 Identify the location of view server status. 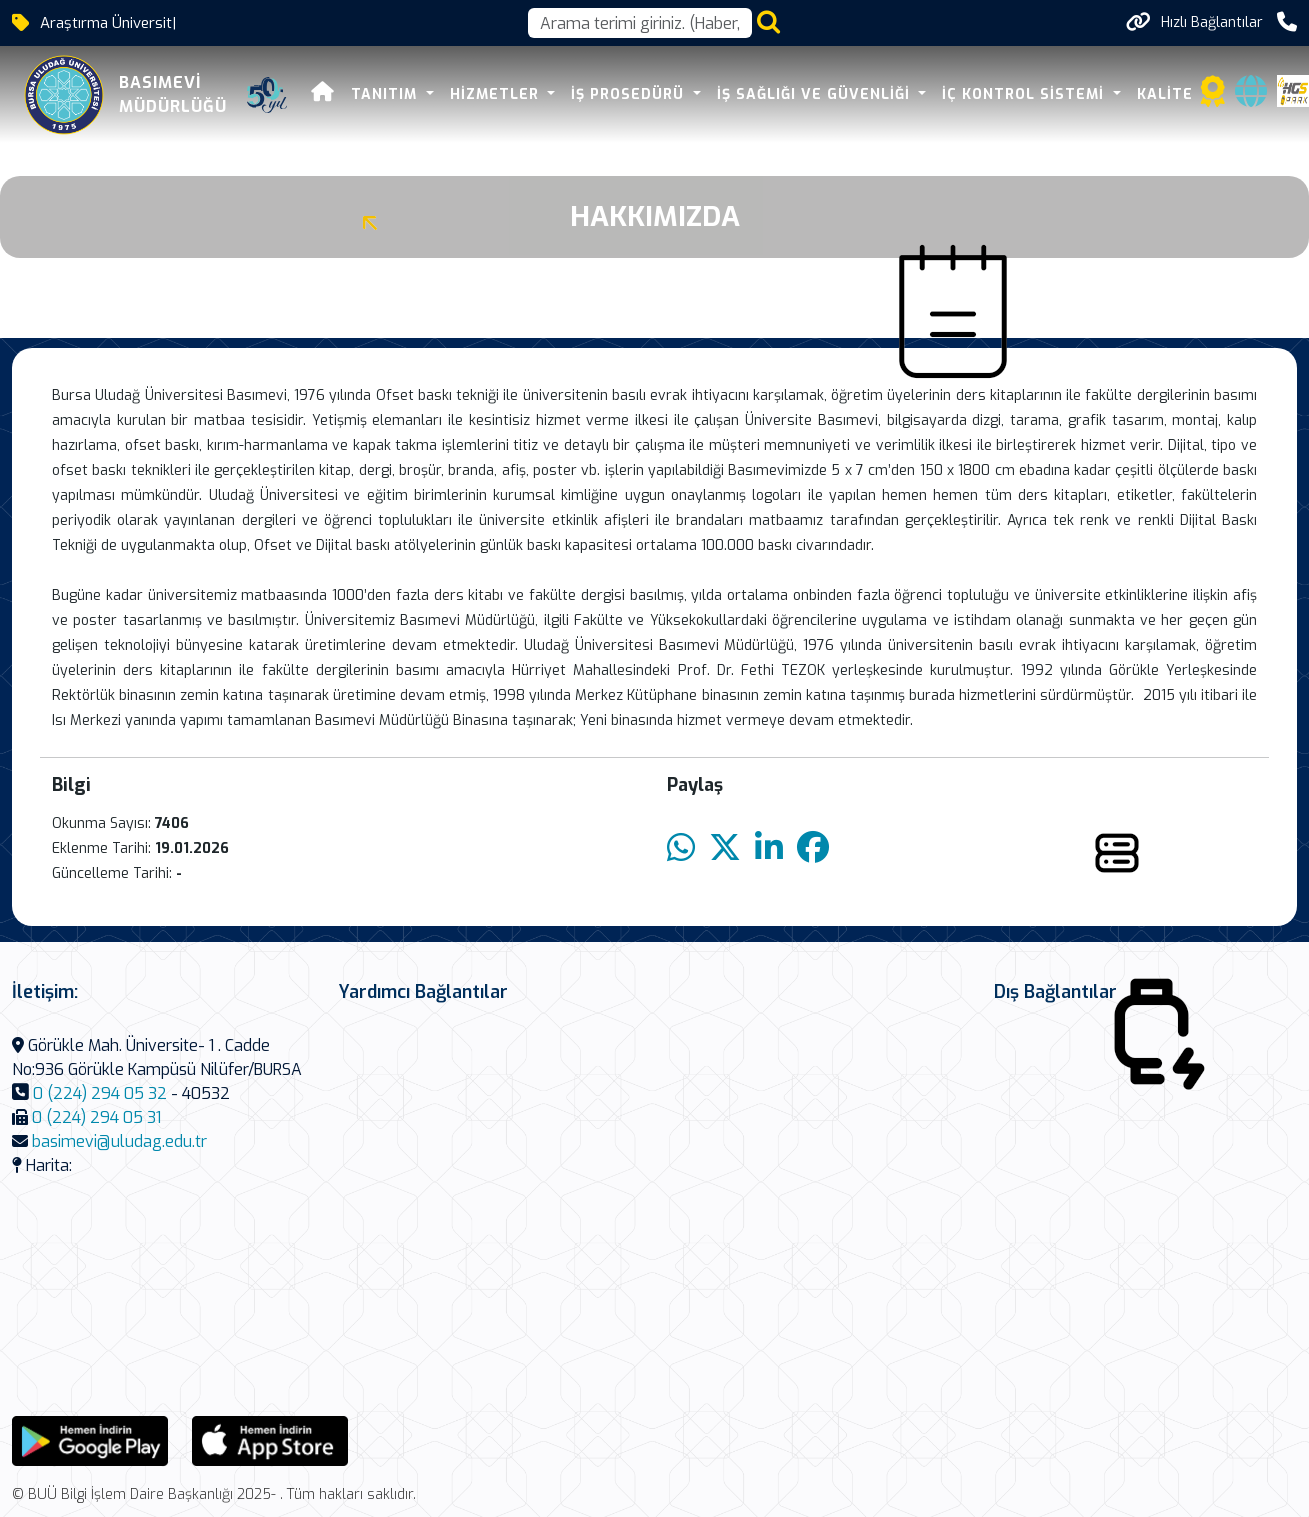
(1117, 853).